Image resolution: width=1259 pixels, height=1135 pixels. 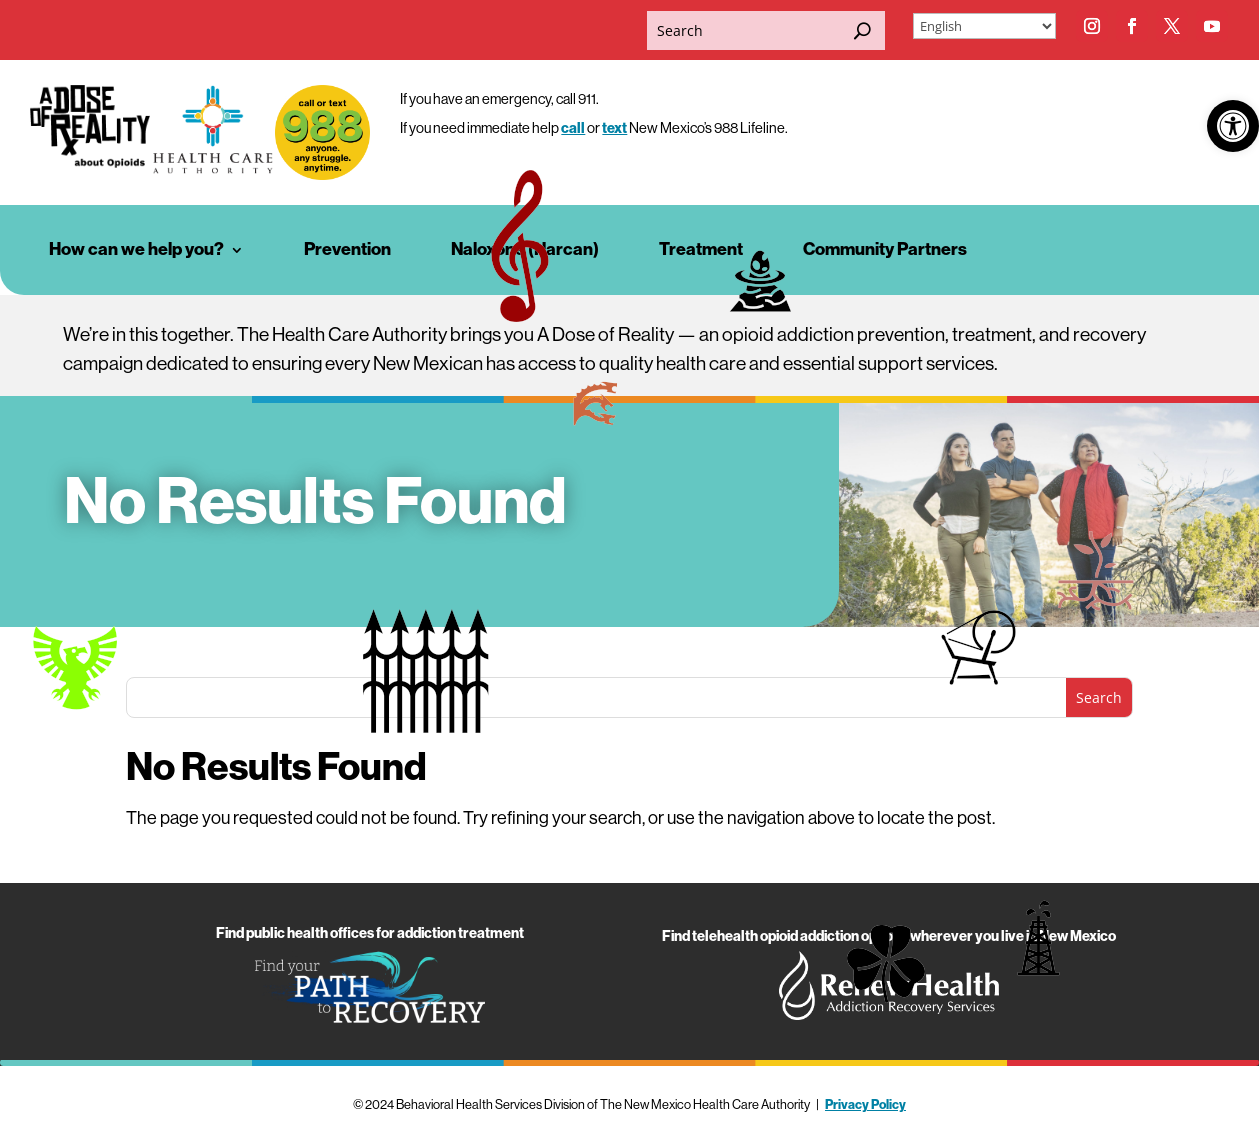 I want to click on select hydra creature or monster type, so click(x=595, y=403).